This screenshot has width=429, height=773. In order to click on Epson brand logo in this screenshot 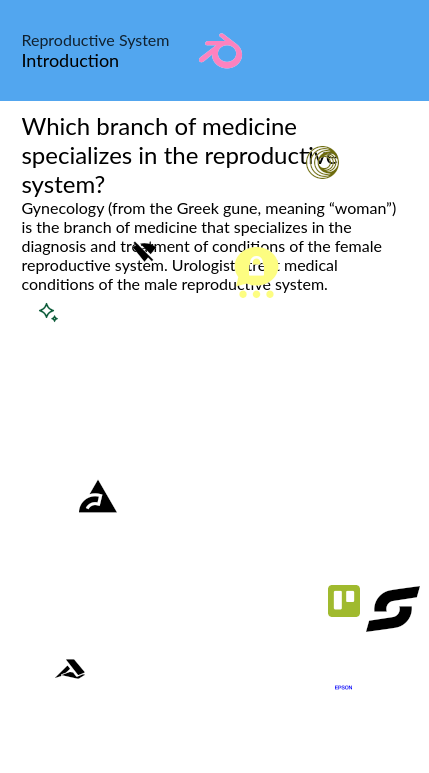, I will do `click(343, 687)`.